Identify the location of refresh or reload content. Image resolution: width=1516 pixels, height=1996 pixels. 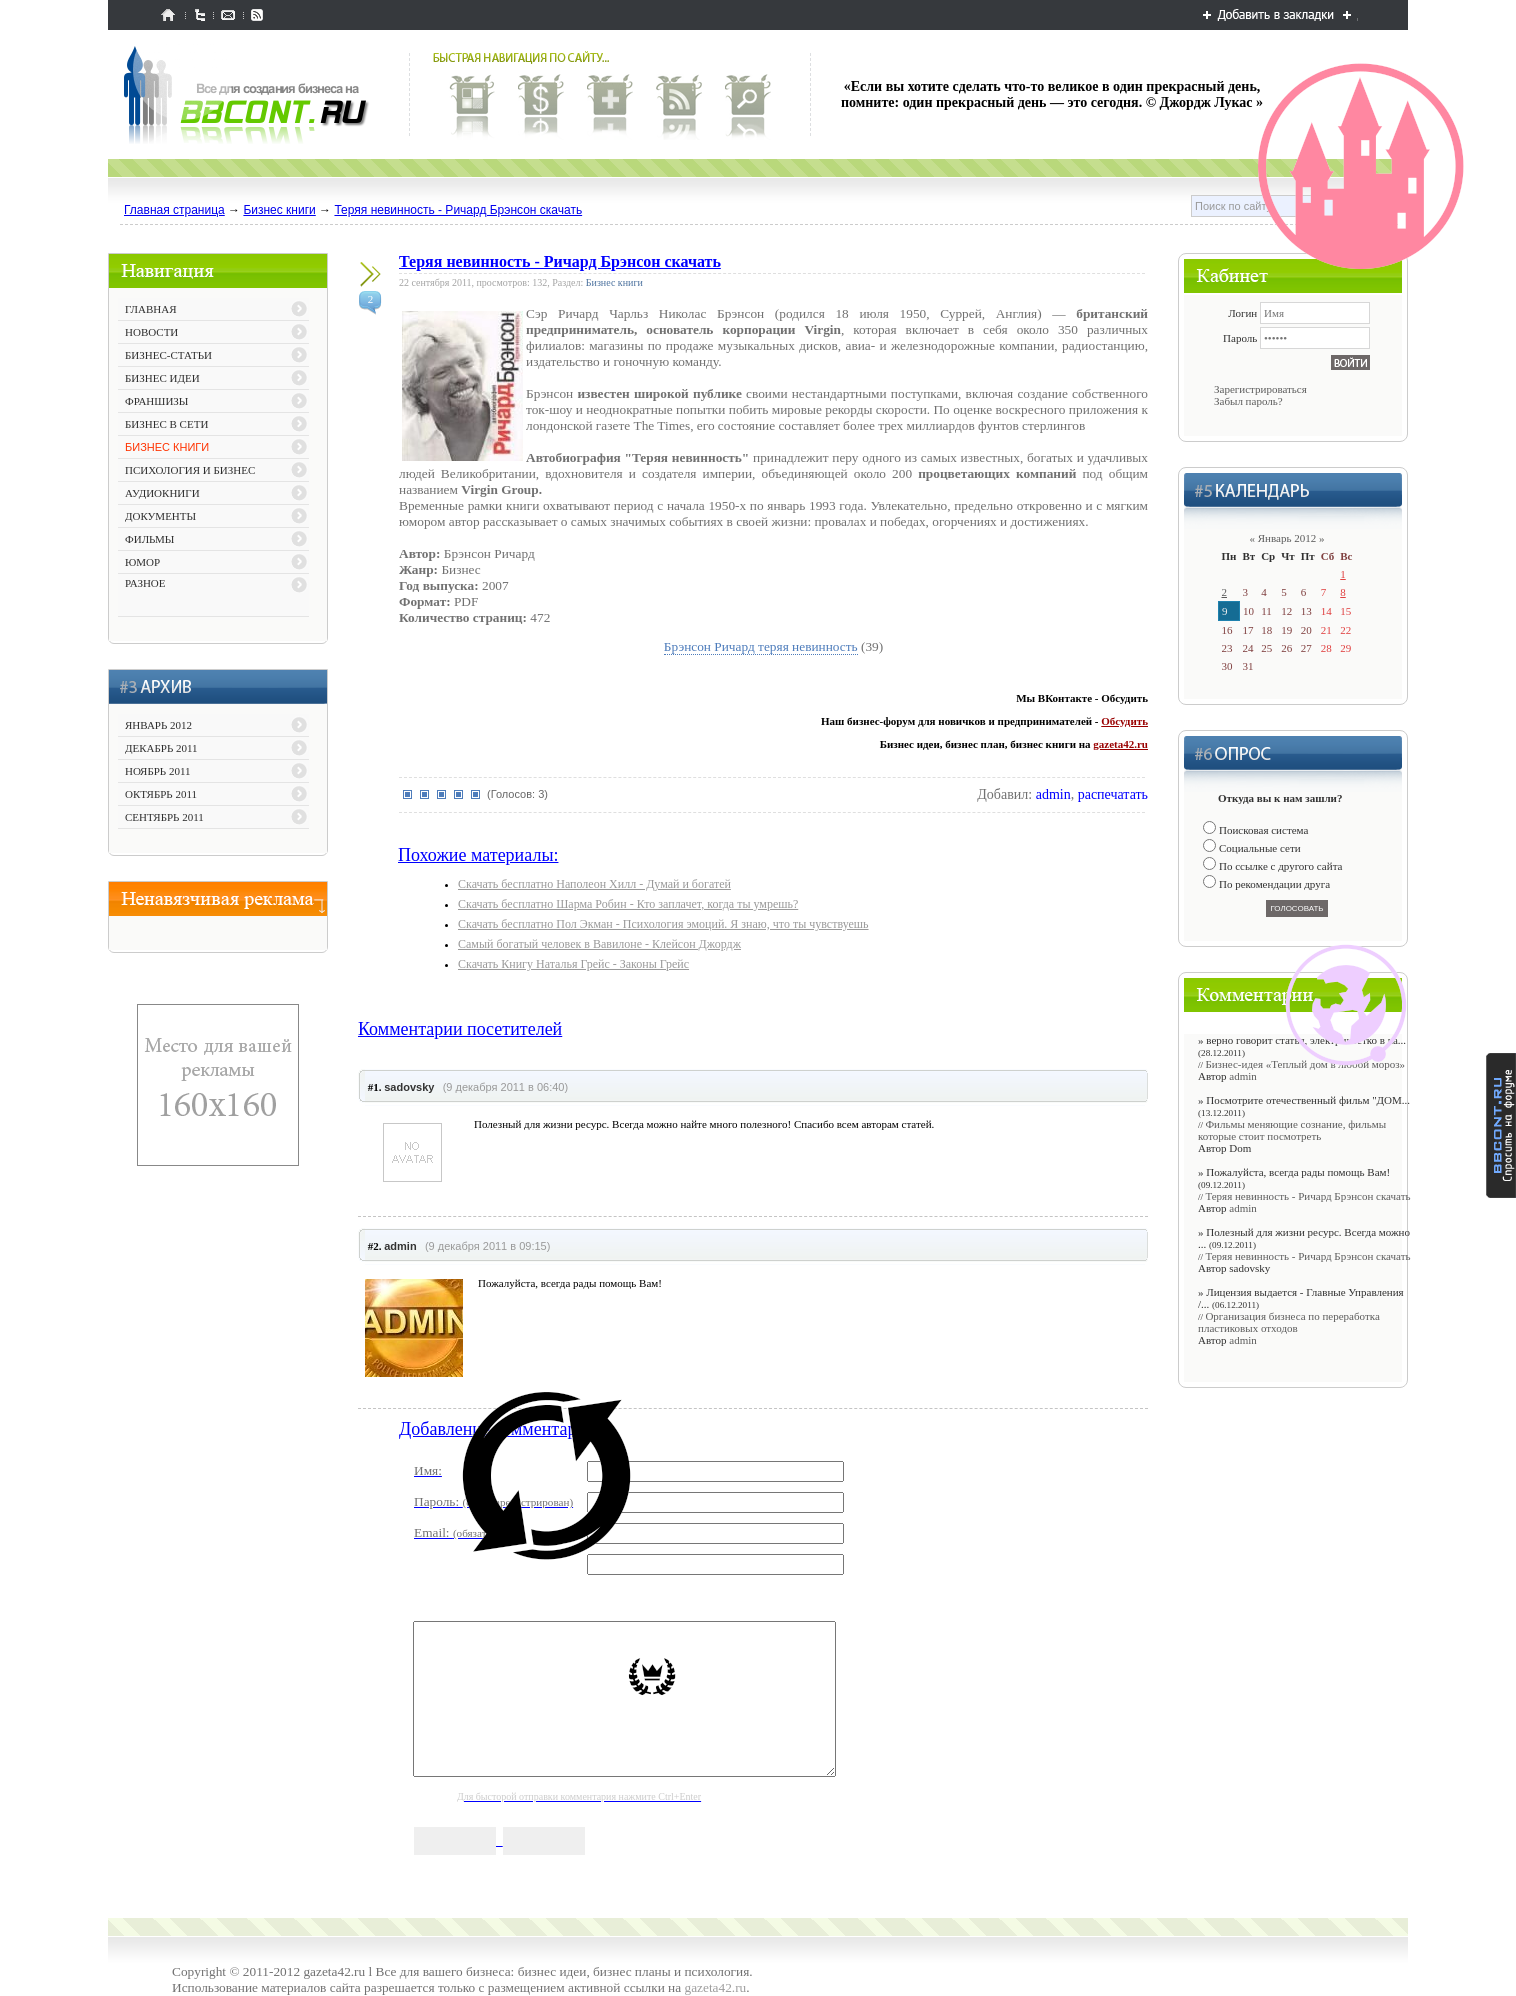
(547, 1475).